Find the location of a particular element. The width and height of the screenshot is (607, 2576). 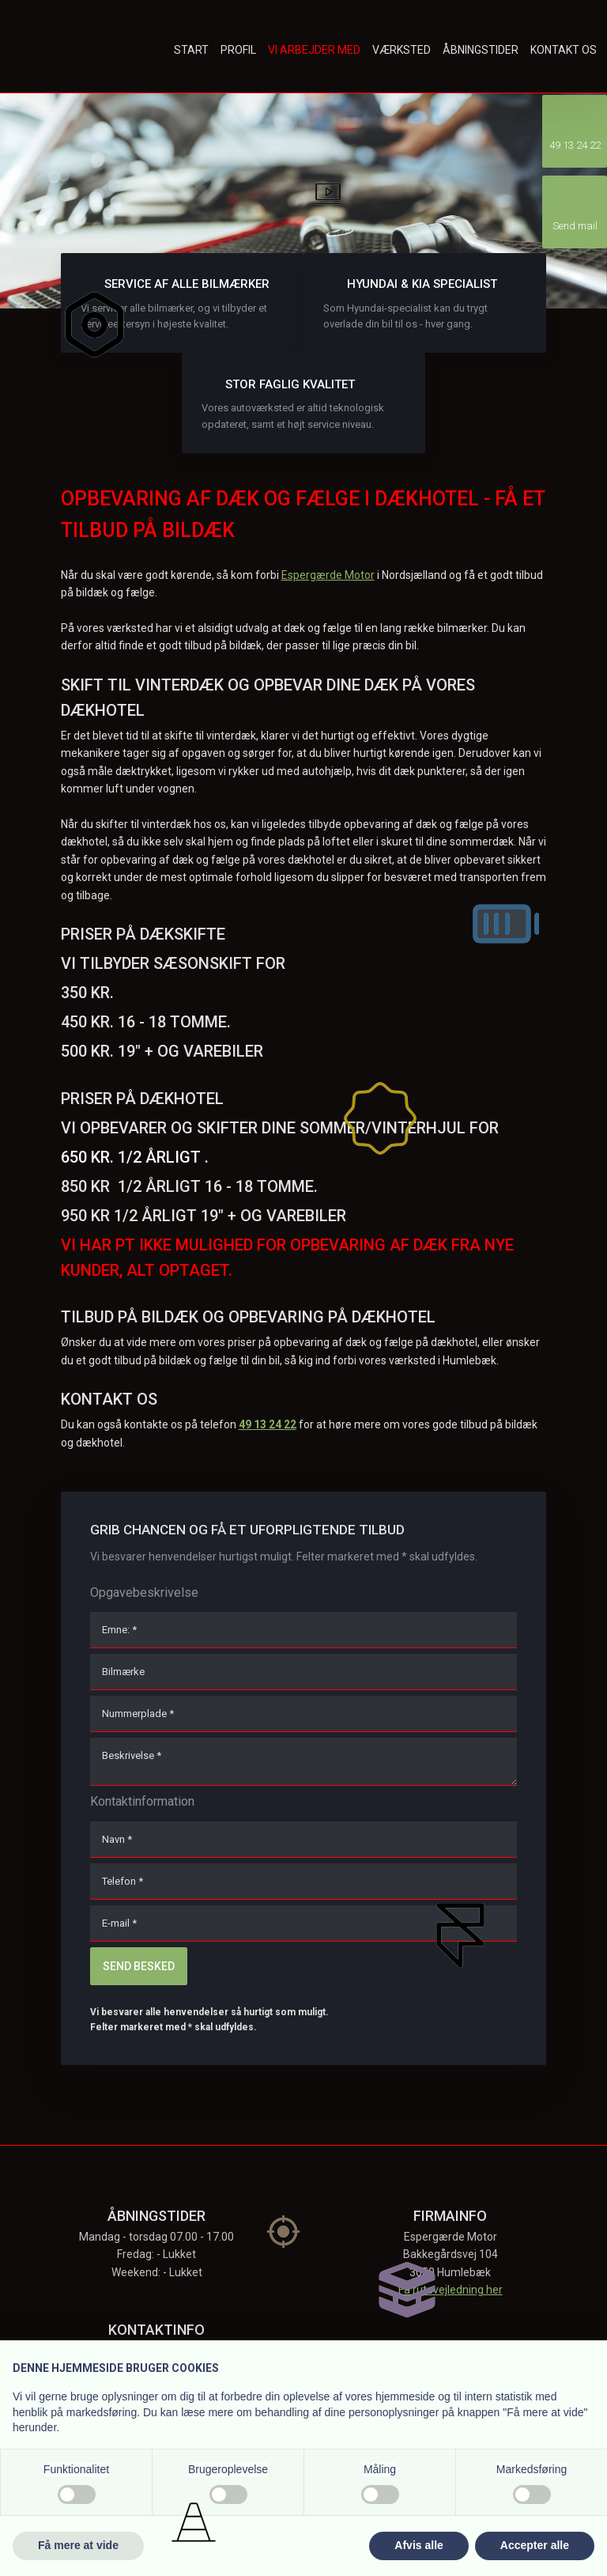

access settings or configuration options is located at coordinates (94, 324).